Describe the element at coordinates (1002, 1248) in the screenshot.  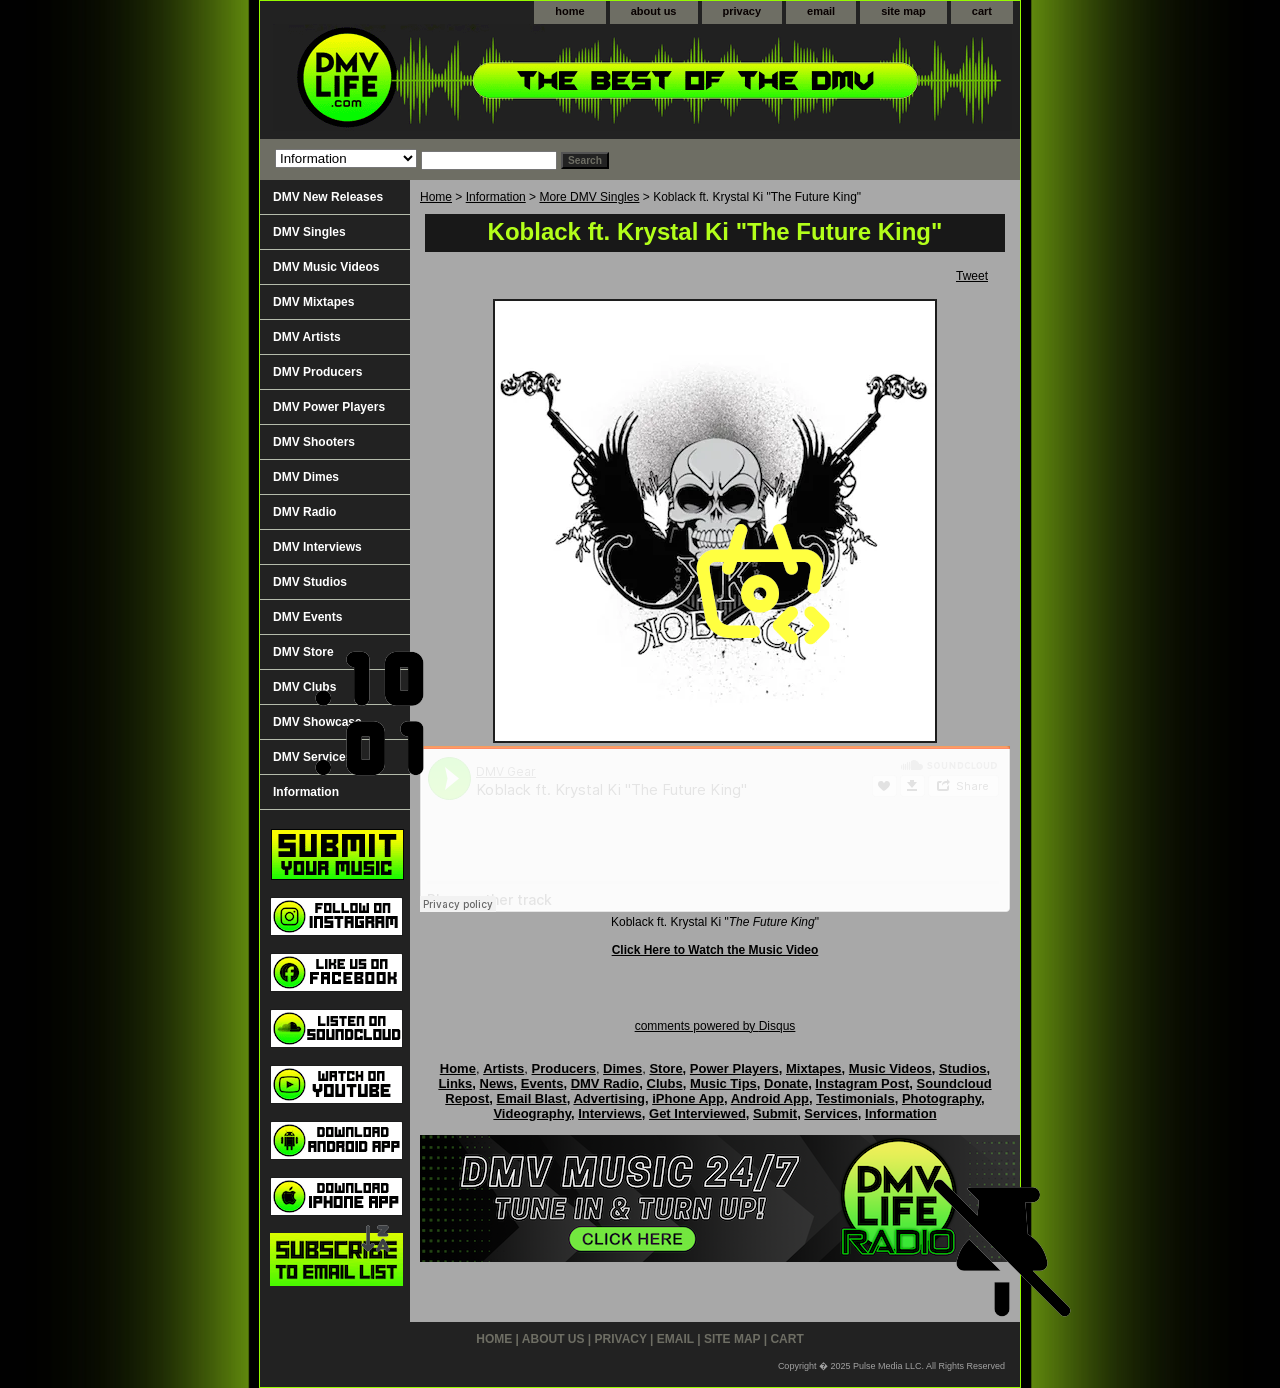
I see `unpin this item` at that location.